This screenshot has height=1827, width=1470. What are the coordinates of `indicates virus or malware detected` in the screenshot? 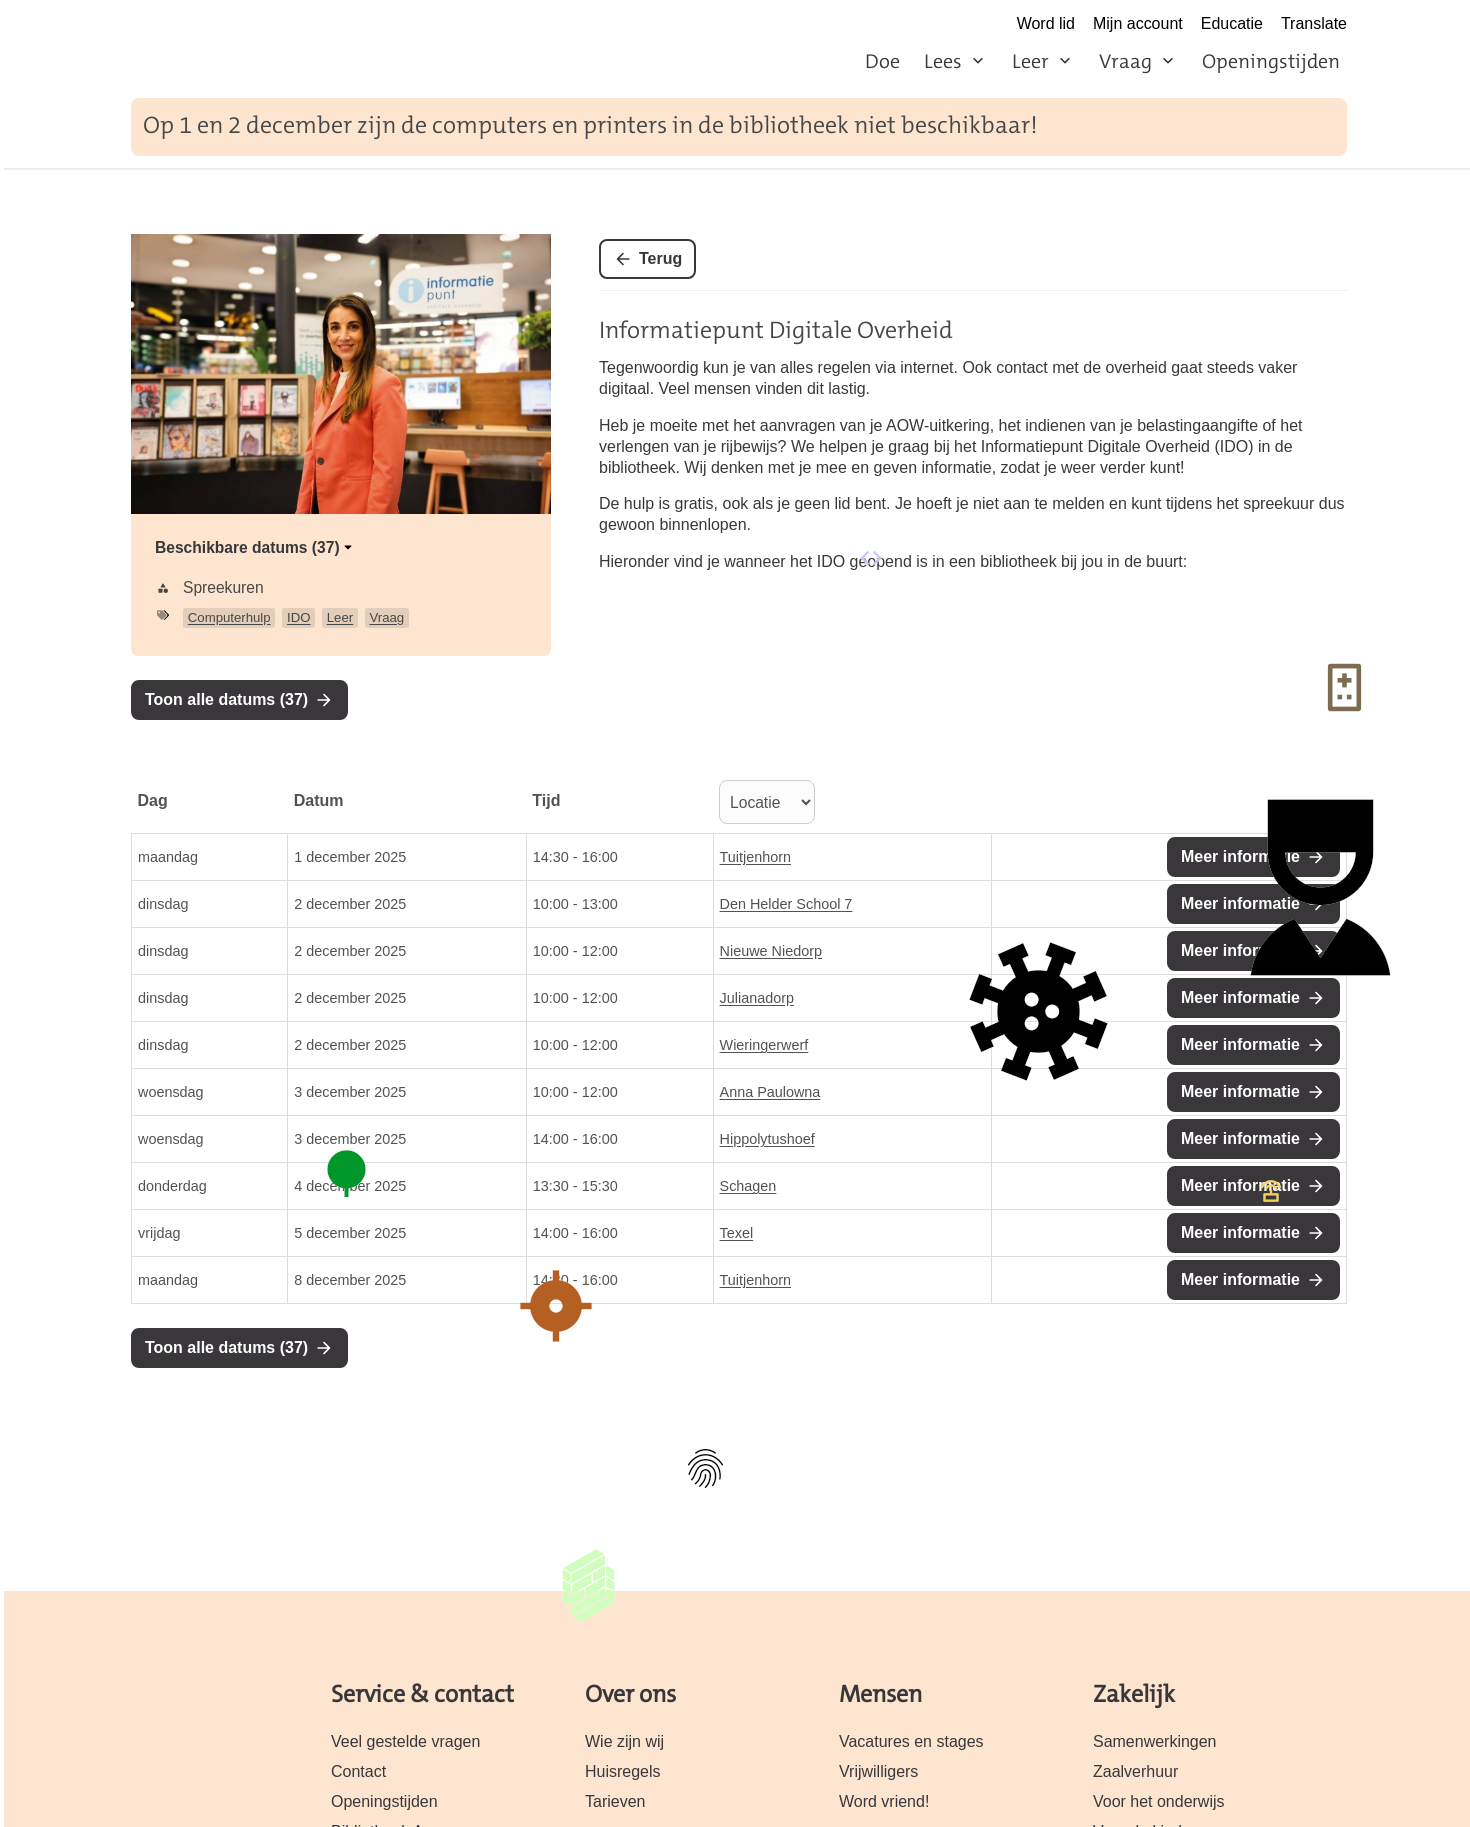 It's located at (1038, 1011).